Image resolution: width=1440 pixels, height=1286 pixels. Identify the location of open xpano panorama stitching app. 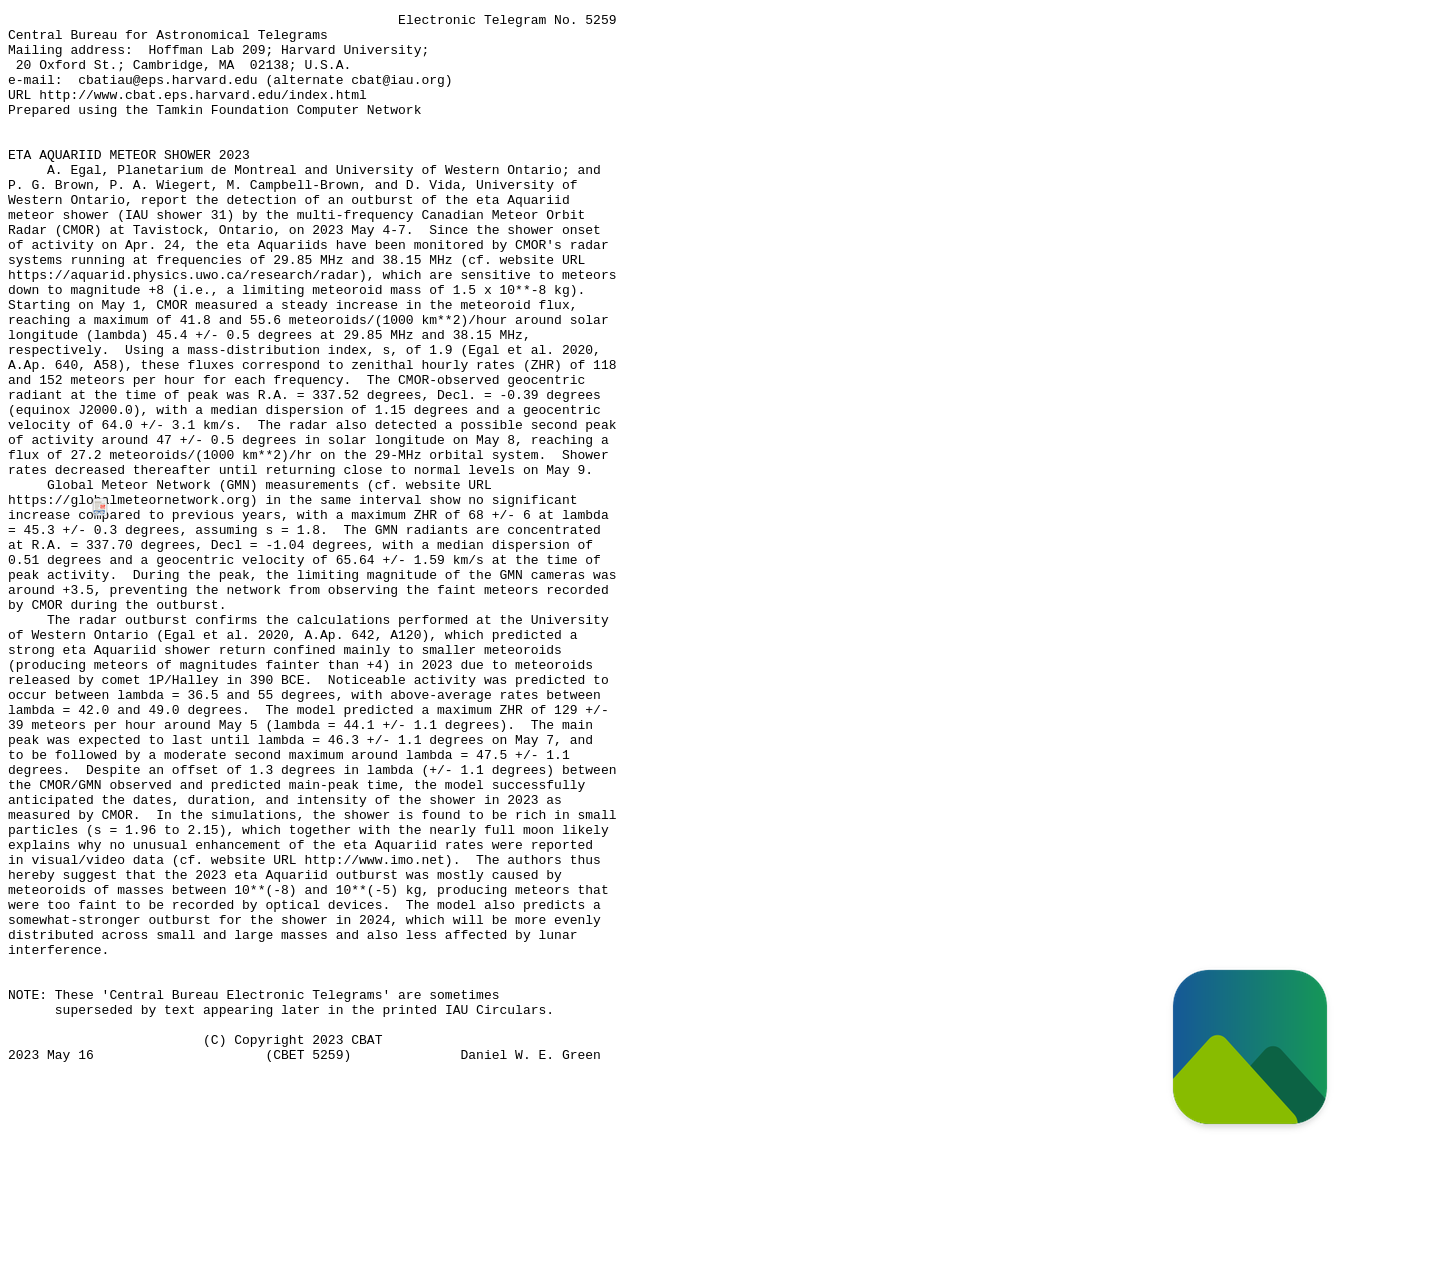
(1250, 1047).